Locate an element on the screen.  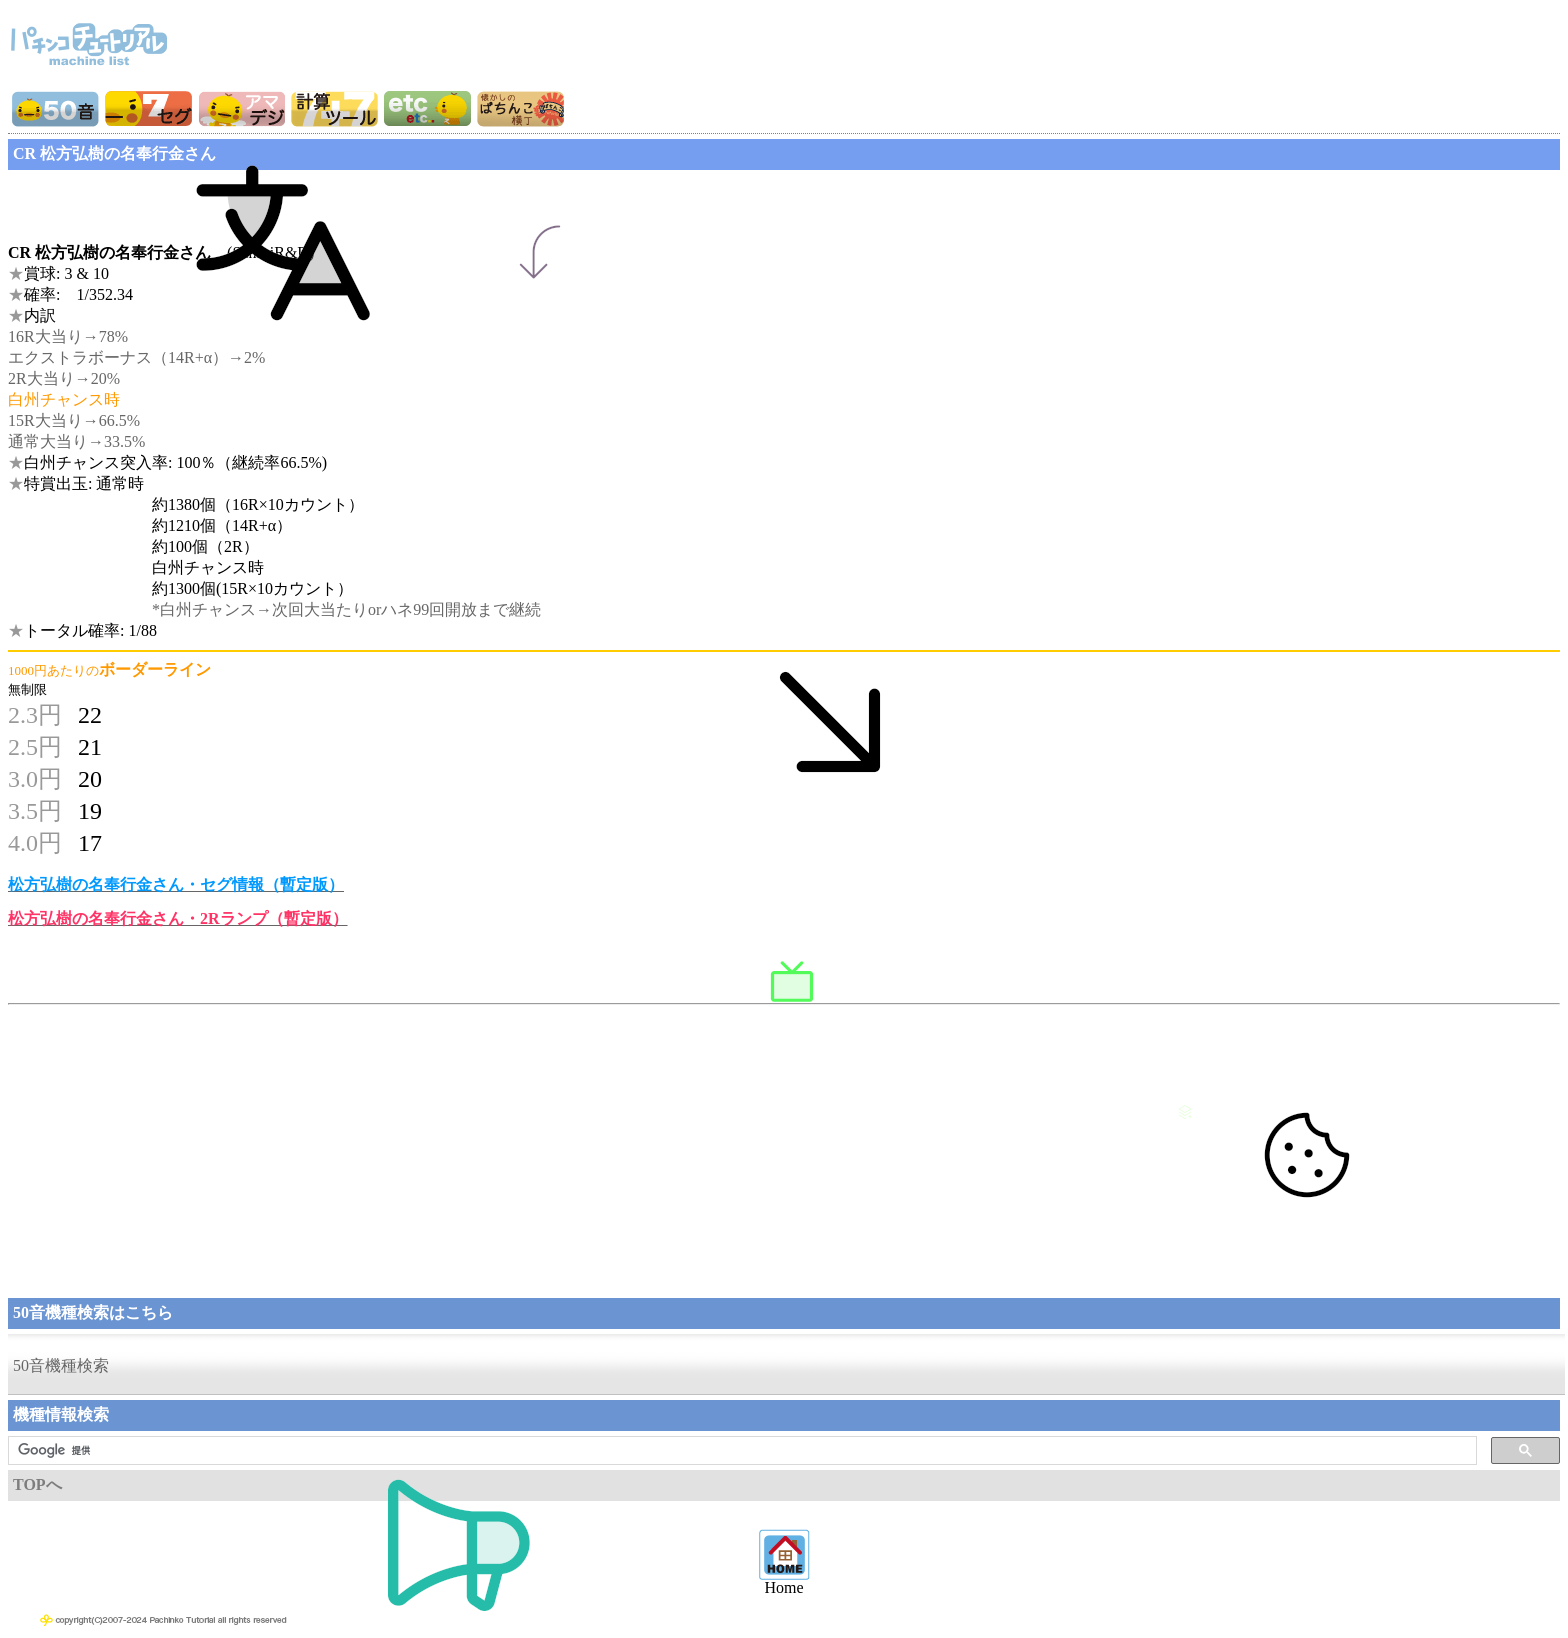
manage cookie preferences and privacy settings is located at coordinates (1307, 1155).